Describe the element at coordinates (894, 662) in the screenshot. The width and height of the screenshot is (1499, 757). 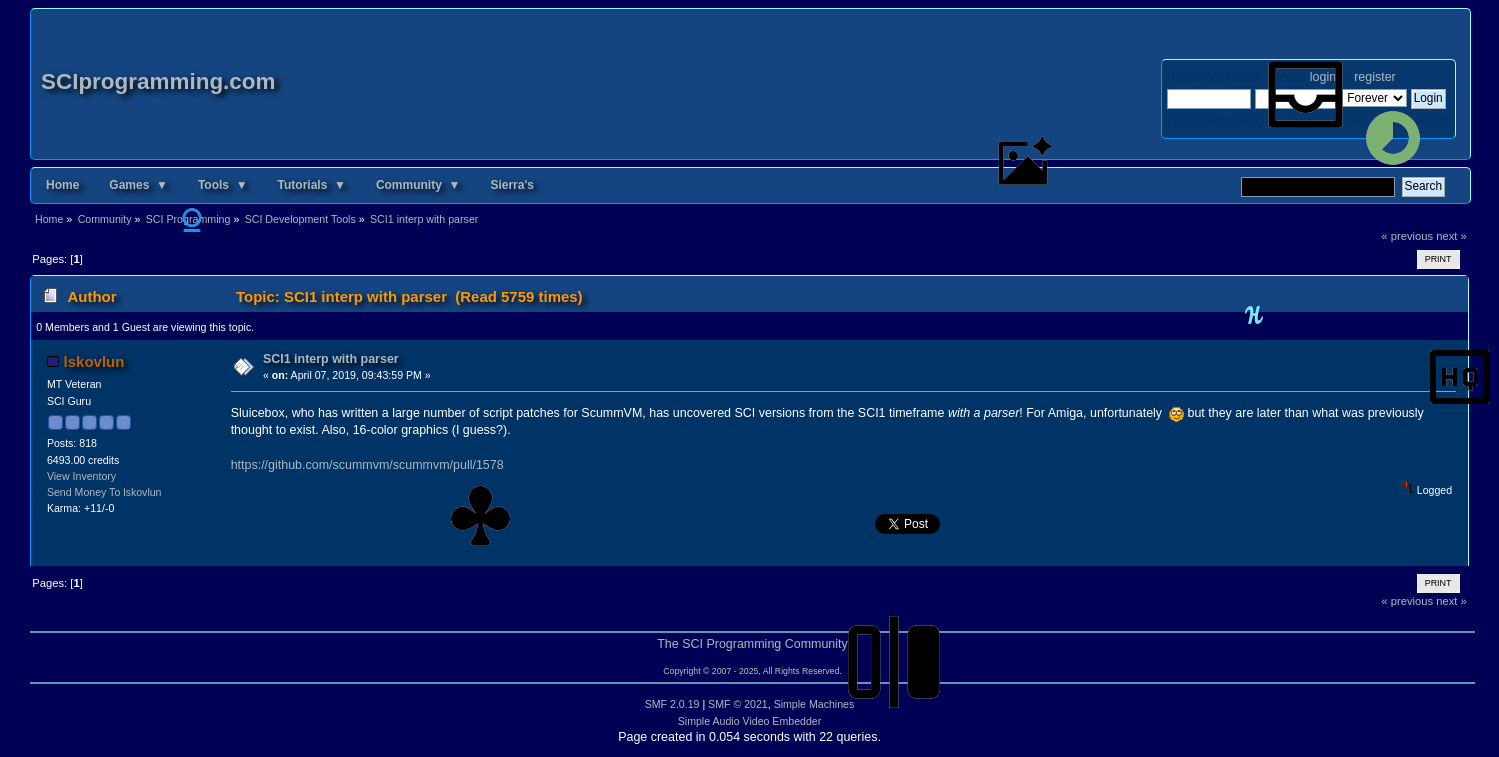
I see `flip image horizontally` at that location.